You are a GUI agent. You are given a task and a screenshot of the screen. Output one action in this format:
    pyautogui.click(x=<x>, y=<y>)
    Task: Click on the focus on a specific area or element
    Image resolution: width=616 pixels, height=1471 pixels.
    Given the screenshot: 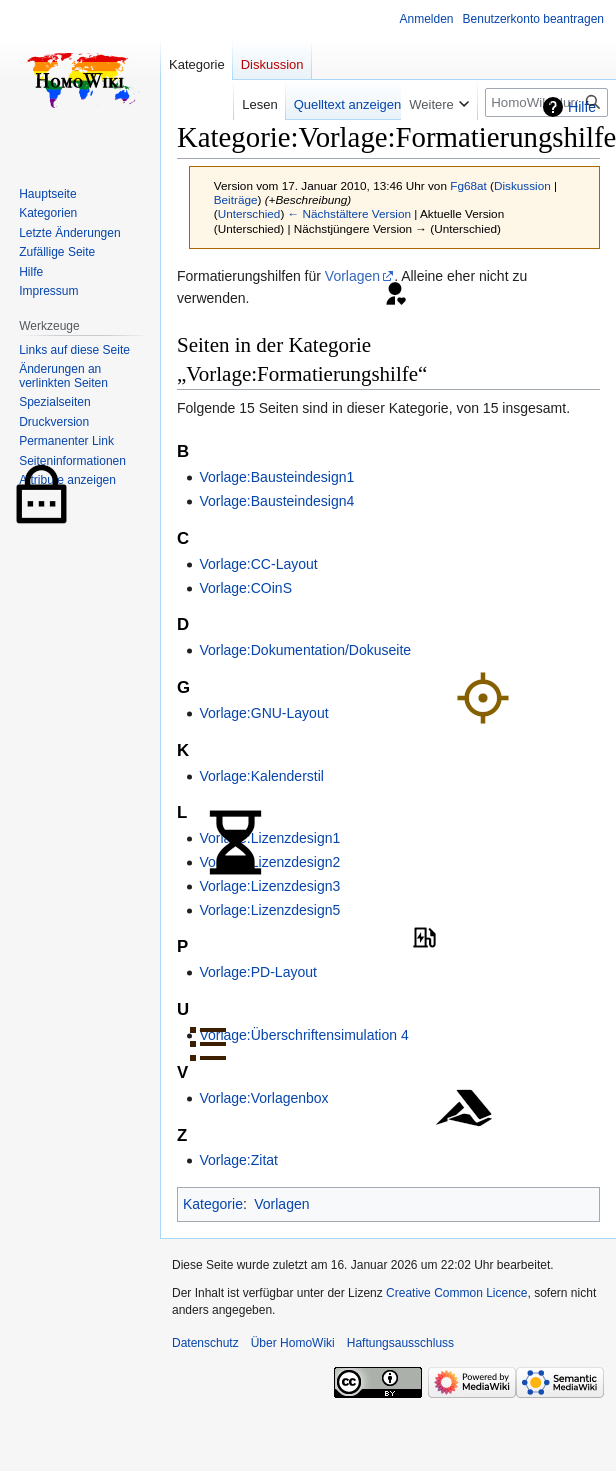 What is the action you would take?
    pyautogui.click(x=483, y=698)
    